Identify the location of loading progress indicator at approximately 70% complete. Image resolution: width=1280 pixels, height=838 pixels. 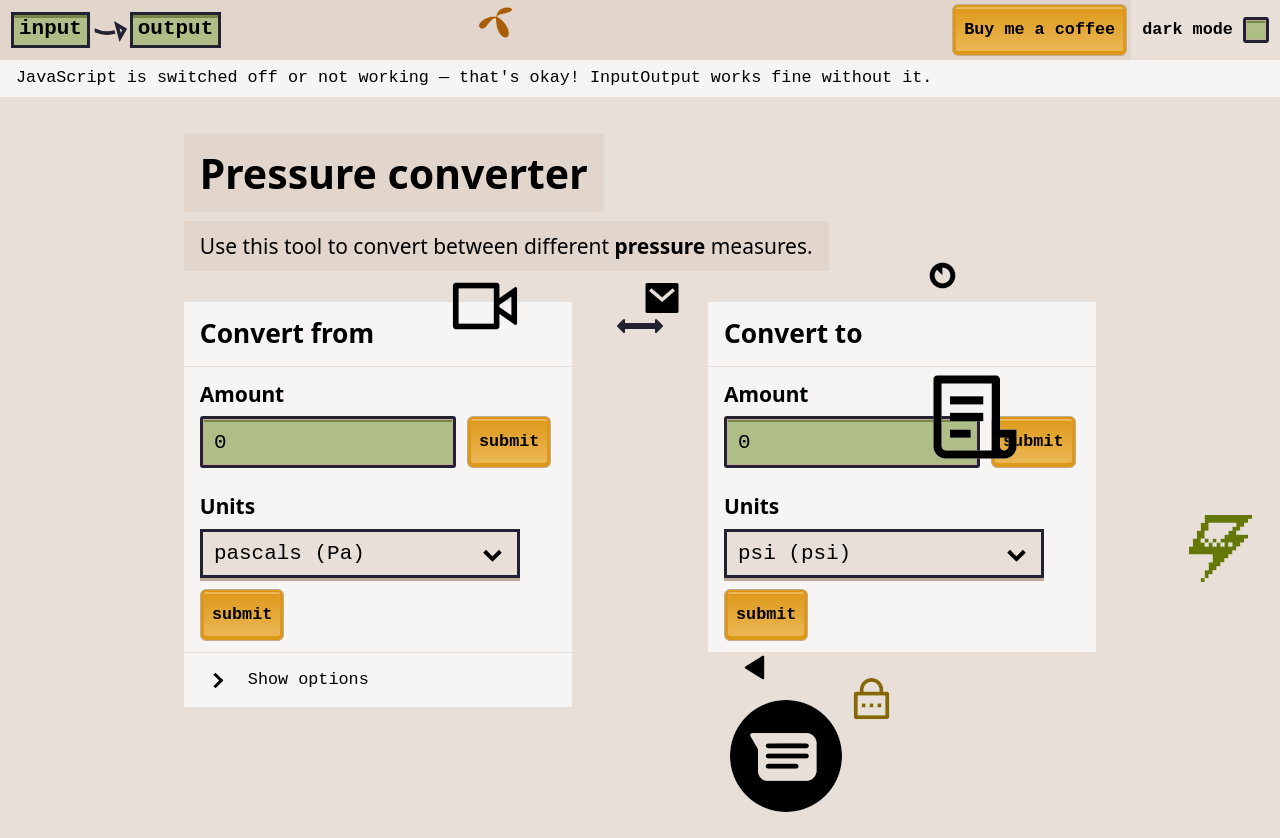
(942, 275).